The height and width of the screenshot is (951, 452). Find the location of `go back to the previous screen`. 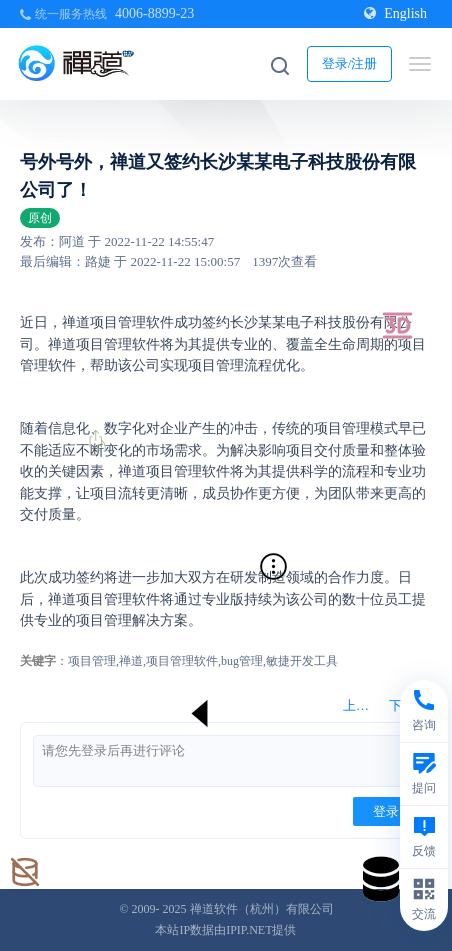

go back to the previous screen is located at coordinates (199, 713).